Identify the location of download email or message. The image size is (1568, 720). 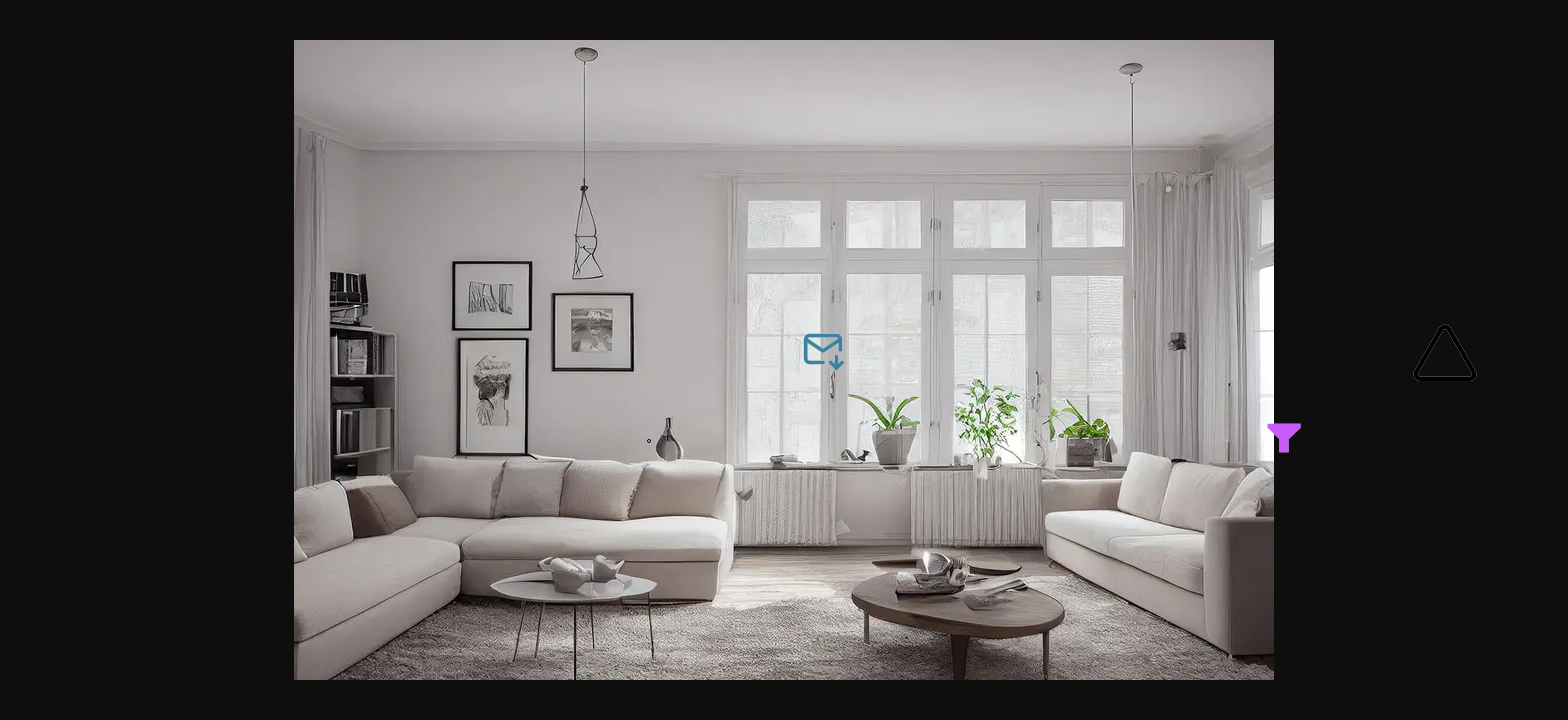
(823, 349).